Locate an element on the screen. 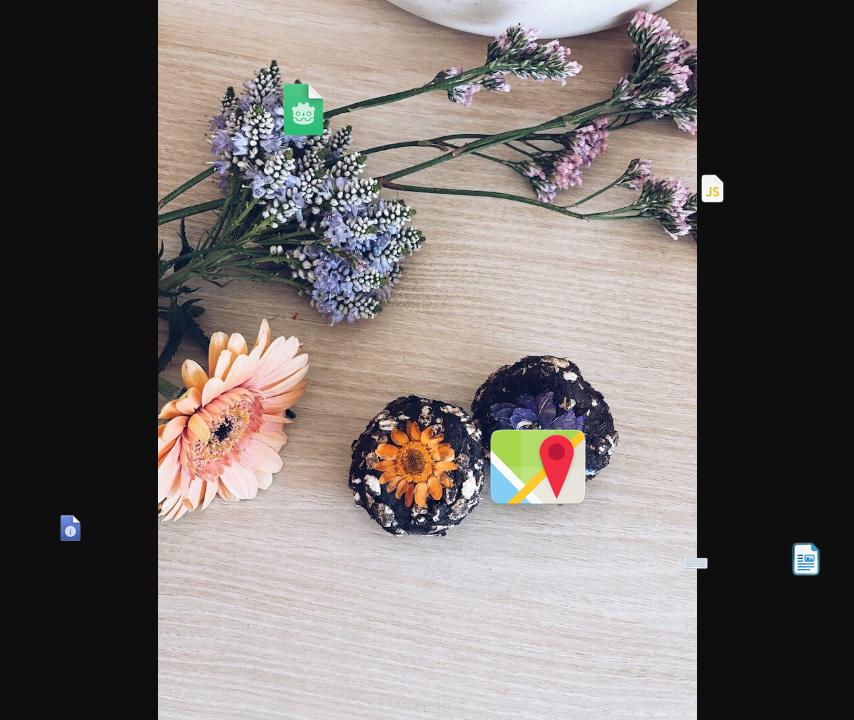 This screenshot has height=720, width=854. open a text document template file is located at coordinates (806, 559).